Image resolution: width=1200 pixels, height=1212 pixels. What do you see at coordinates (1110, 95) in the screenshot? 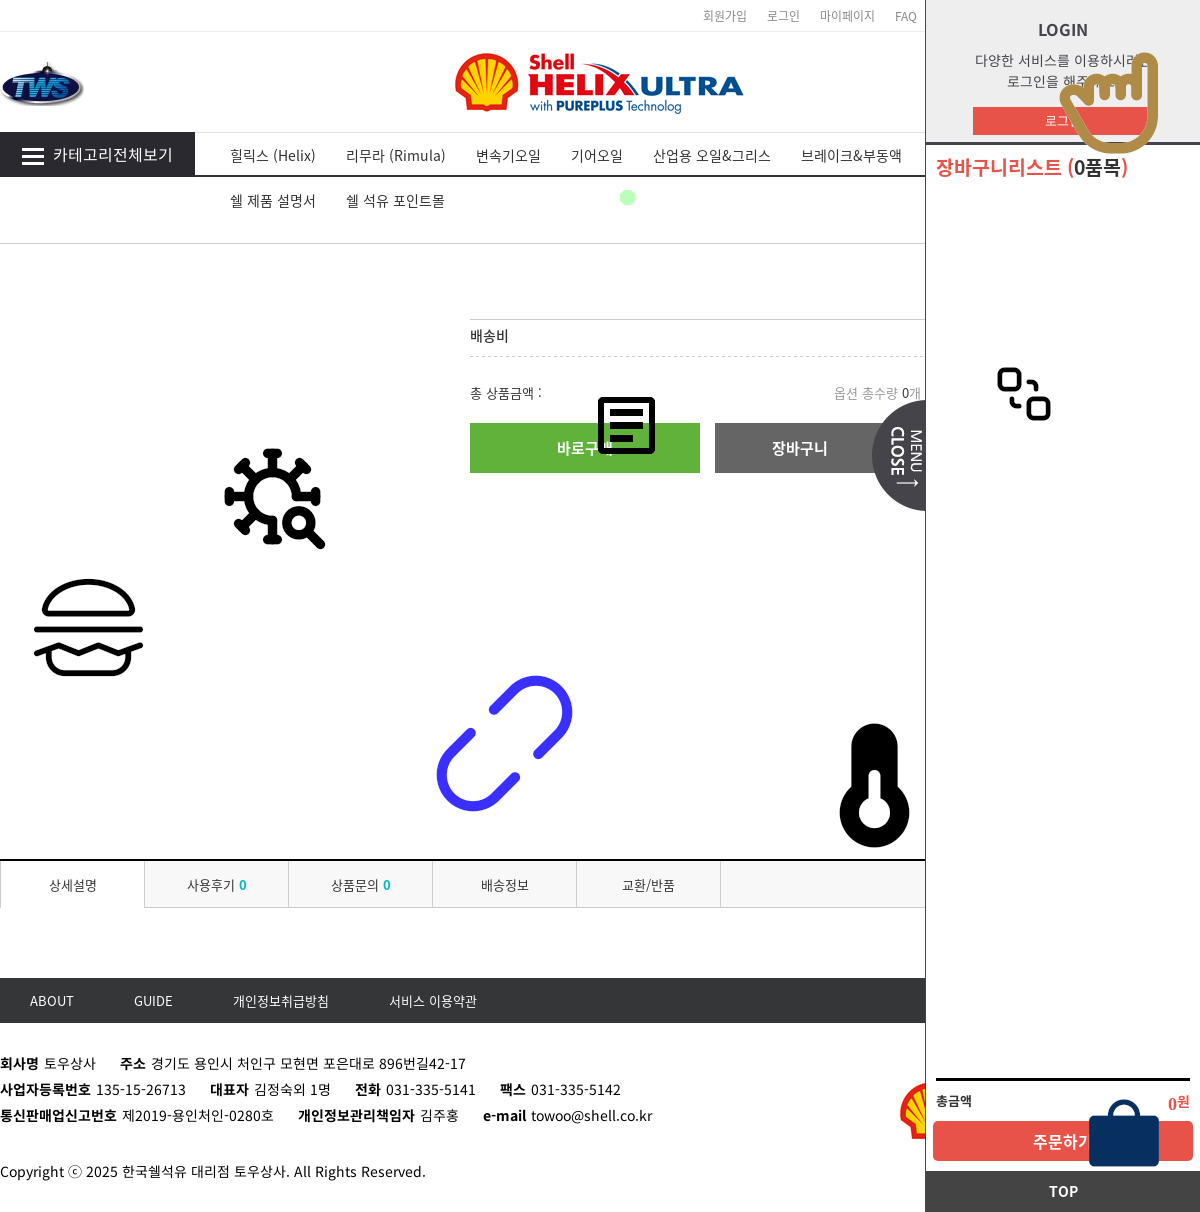
I see `pinky promise or commitment gesture` at bounding box center [1110, 95].